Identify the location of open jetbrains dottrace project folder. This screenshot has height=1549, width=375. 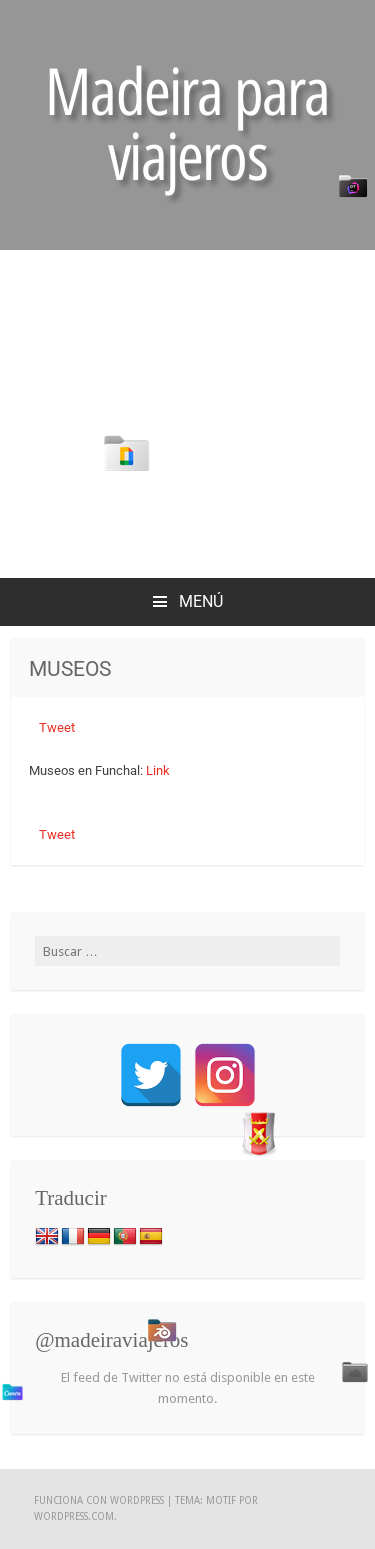
(353, 187).